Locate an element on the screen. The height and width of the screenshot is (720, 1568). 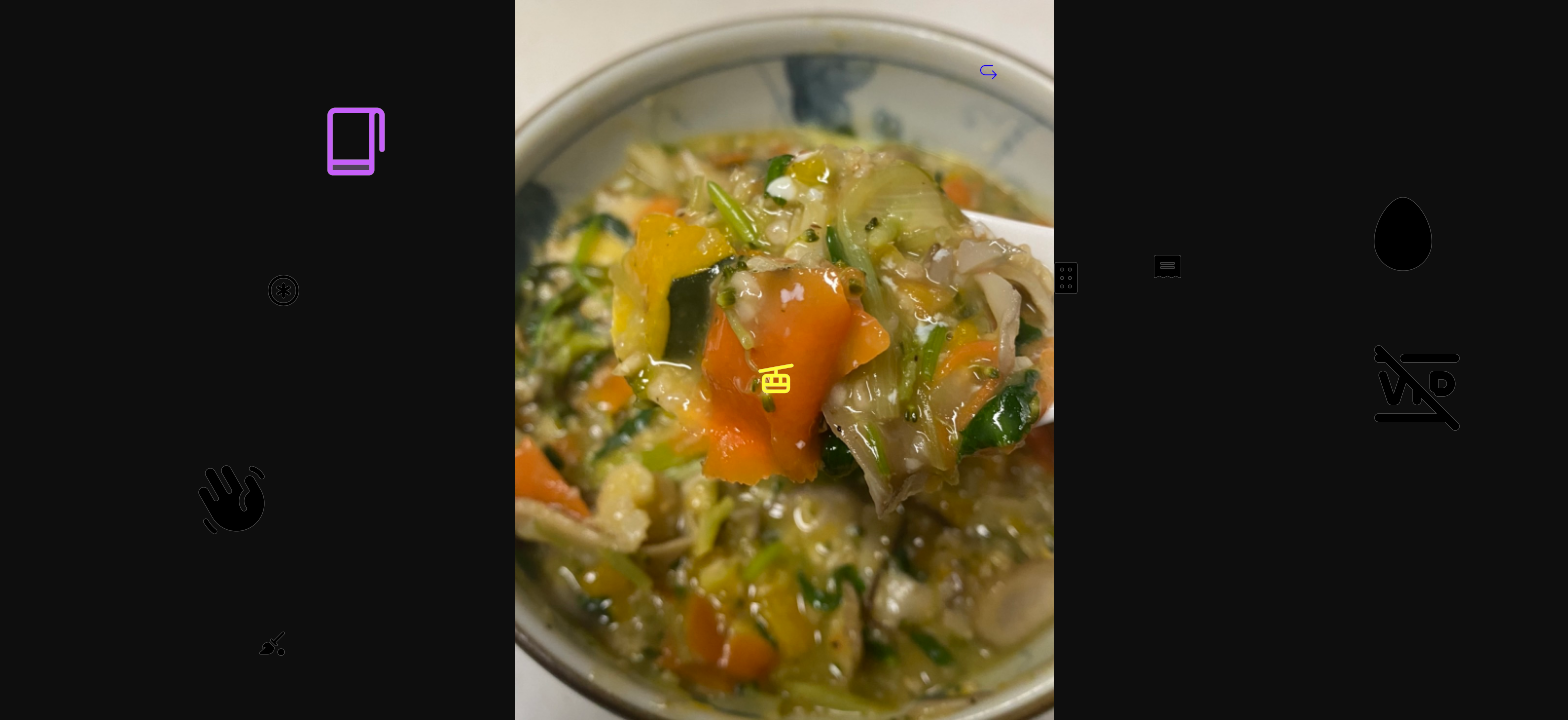
vip status is currently inactive or disabled is located at coordinates (1417, 388).